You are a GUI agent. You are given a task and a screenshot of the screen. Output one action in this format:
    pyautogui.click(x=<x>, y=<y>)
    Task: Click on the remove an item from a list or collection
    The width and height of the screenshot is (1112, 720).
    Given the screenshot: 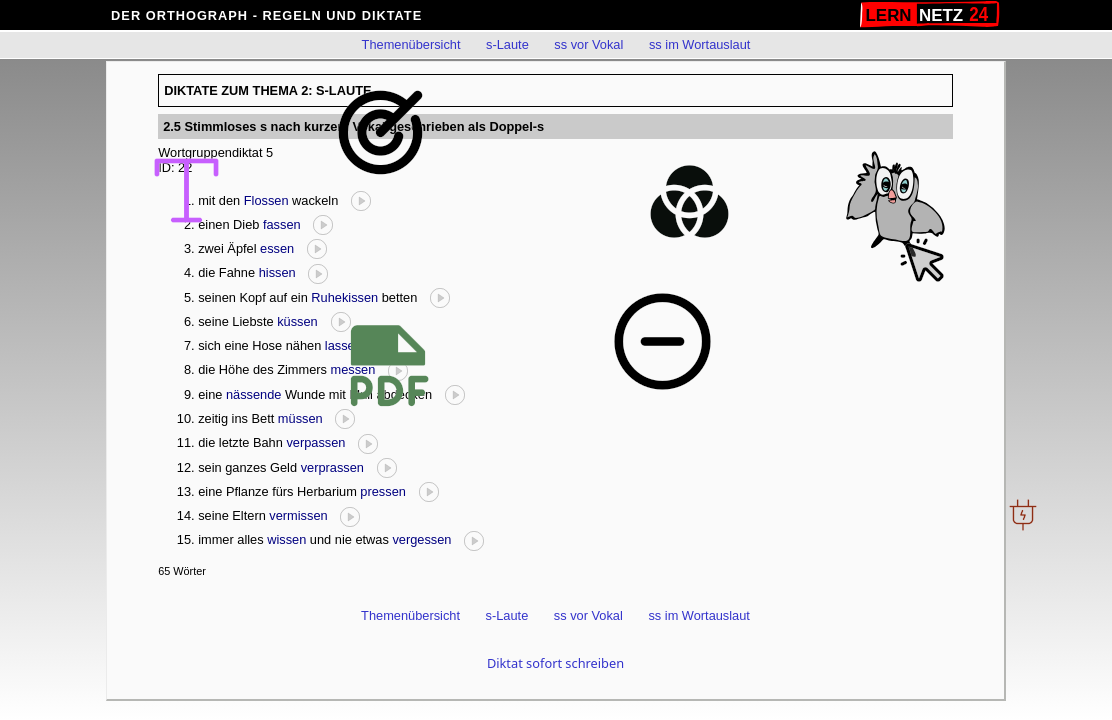 What is the action you would take?
    pyautogui.click(x=662, y=341)
    